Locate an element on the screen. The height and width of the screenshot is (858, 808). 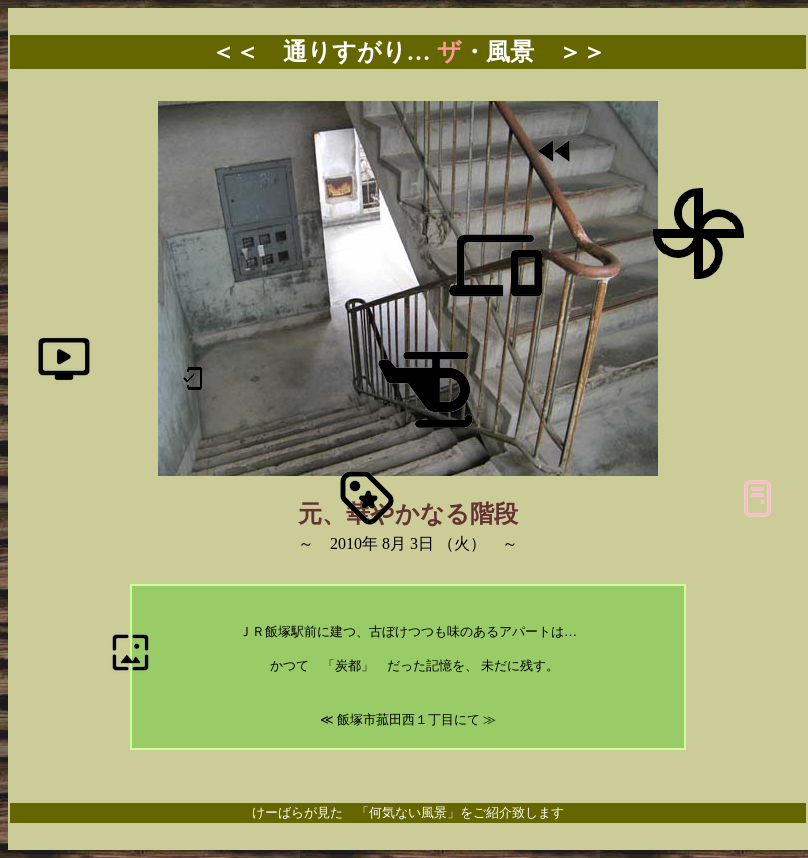
indicates mobile-friendly or responsive design is located at coordinates (192, 378).